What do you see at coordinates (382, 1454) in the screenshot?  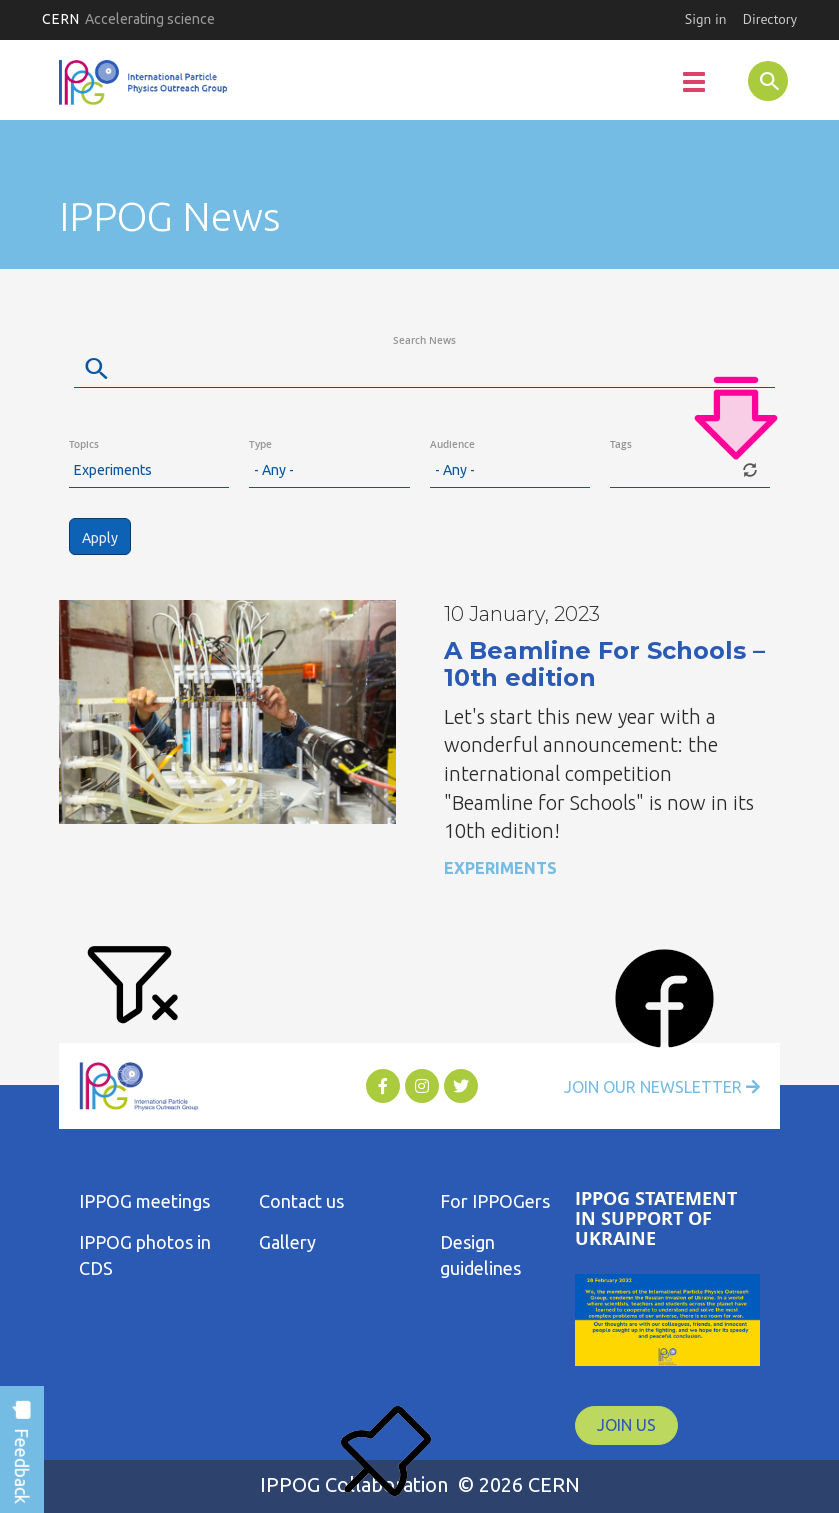 I see `pin an item to keep it visible` at bounding box center [382, 1454].